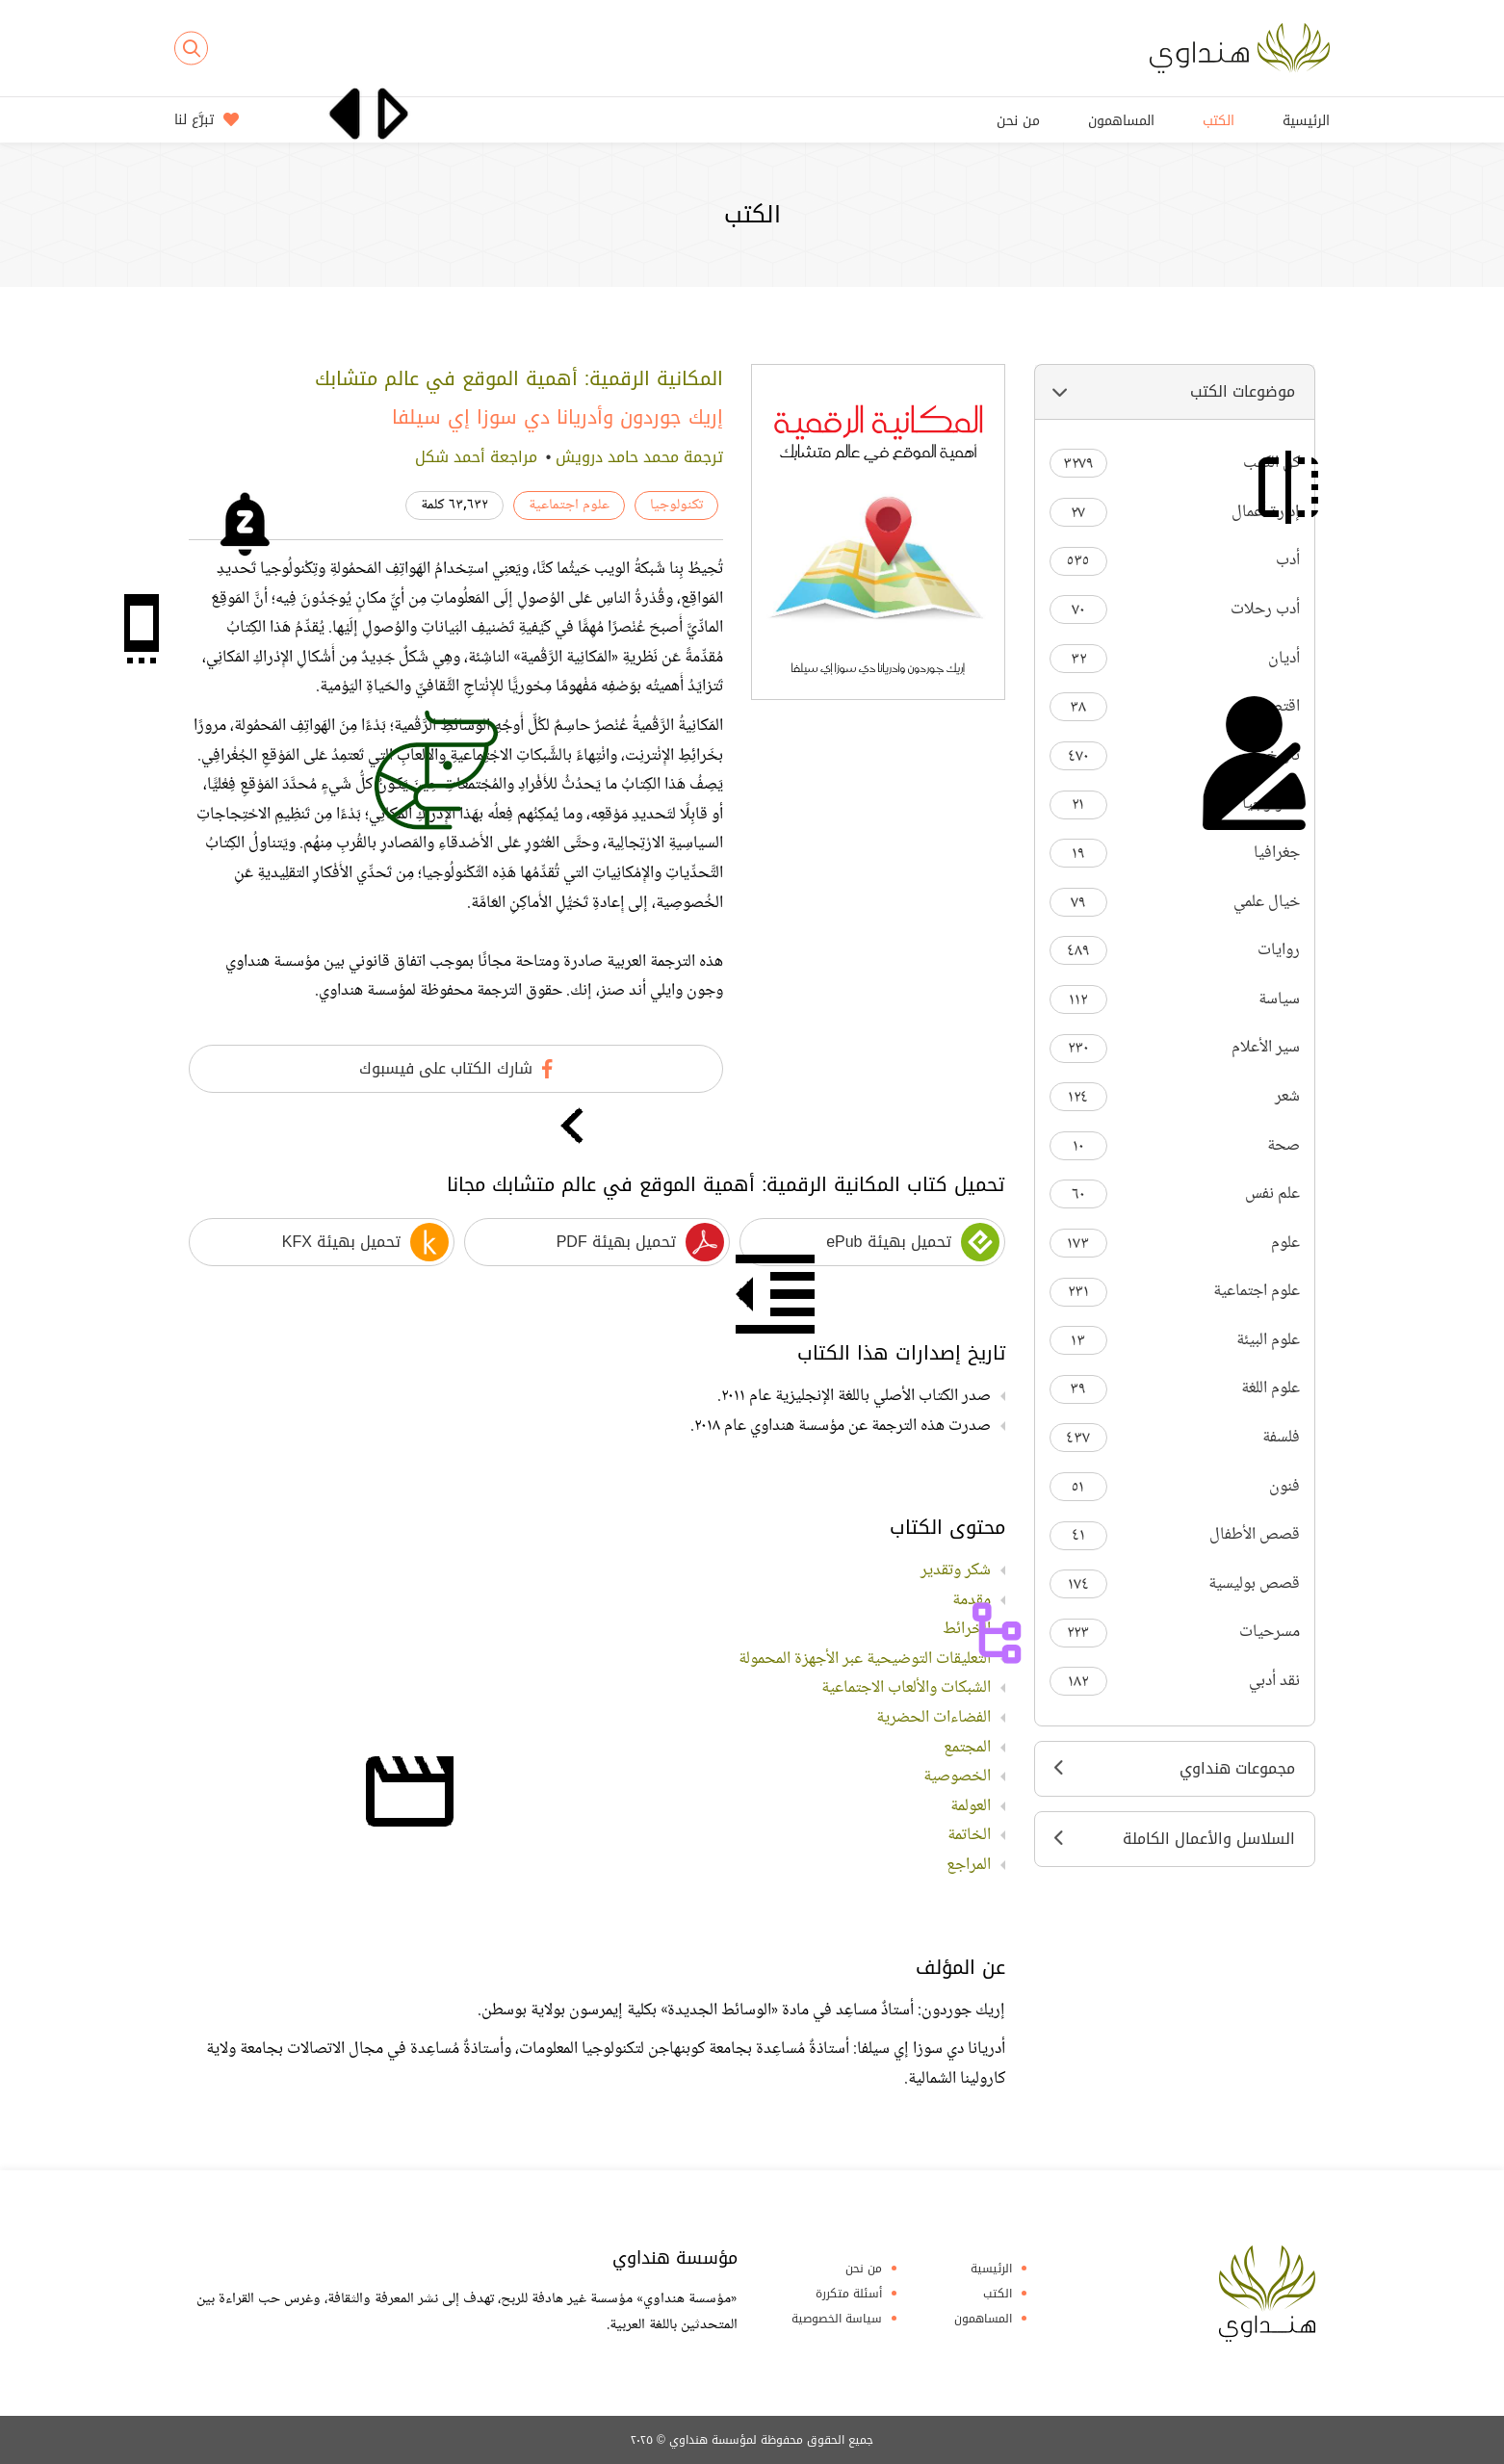 This screenshot has width=1504, height=2464. I want to click on access mobile device settings, so click(142, 629).